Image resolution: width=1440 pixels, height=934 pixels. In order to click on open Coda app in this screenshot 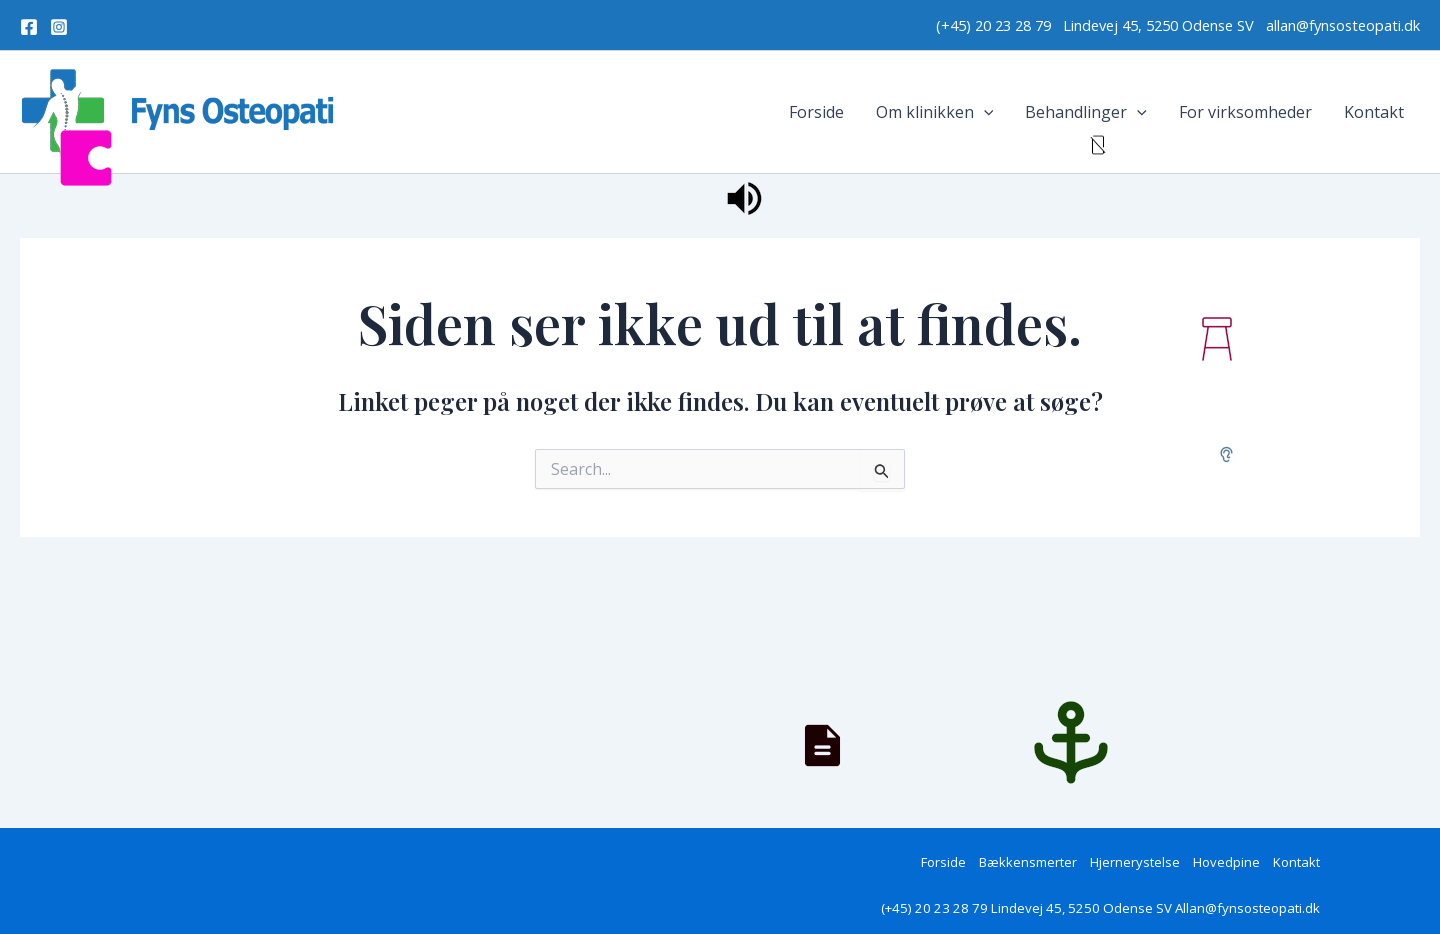, I will do `click(86, 158)`.